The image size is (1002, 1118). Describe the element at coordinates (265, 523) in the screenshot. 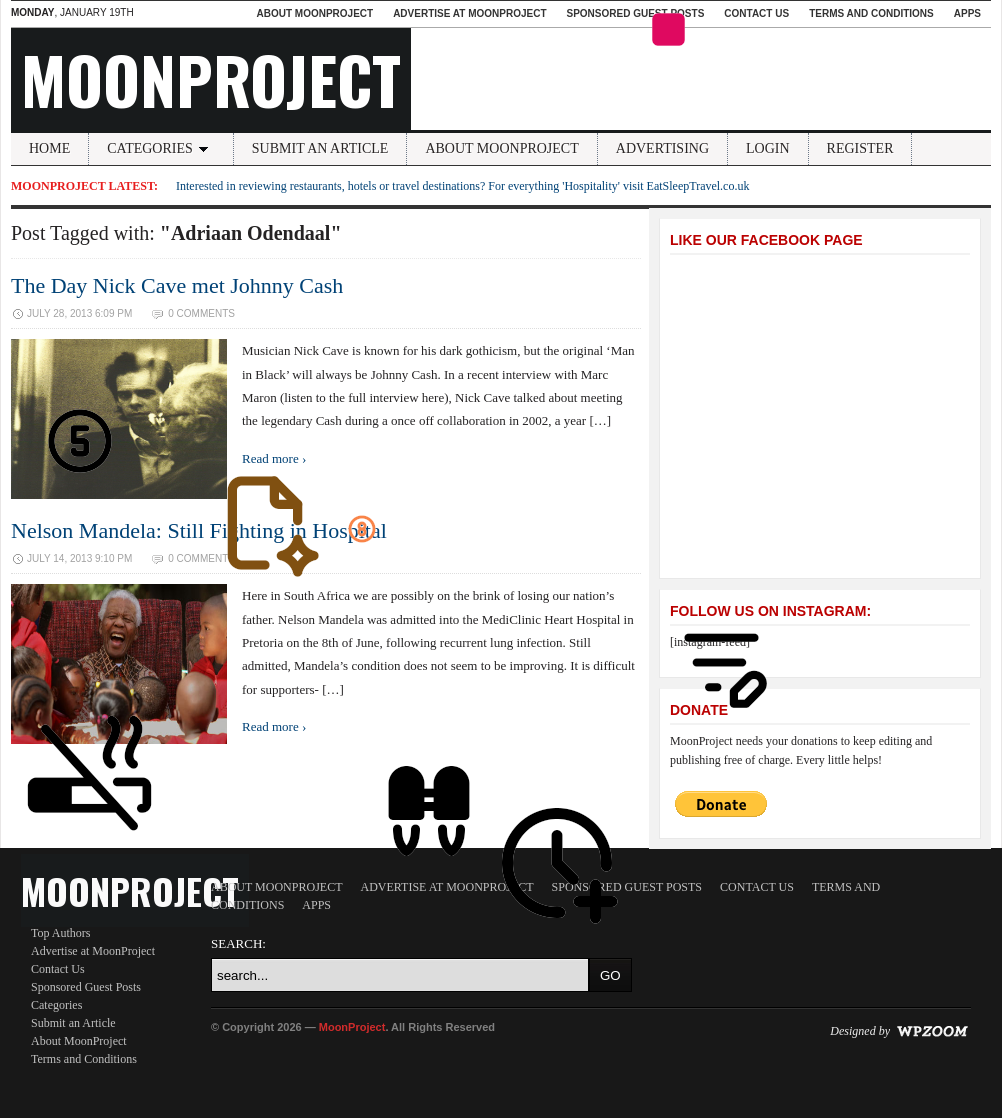

I see `generate AI content for this document` at that location.